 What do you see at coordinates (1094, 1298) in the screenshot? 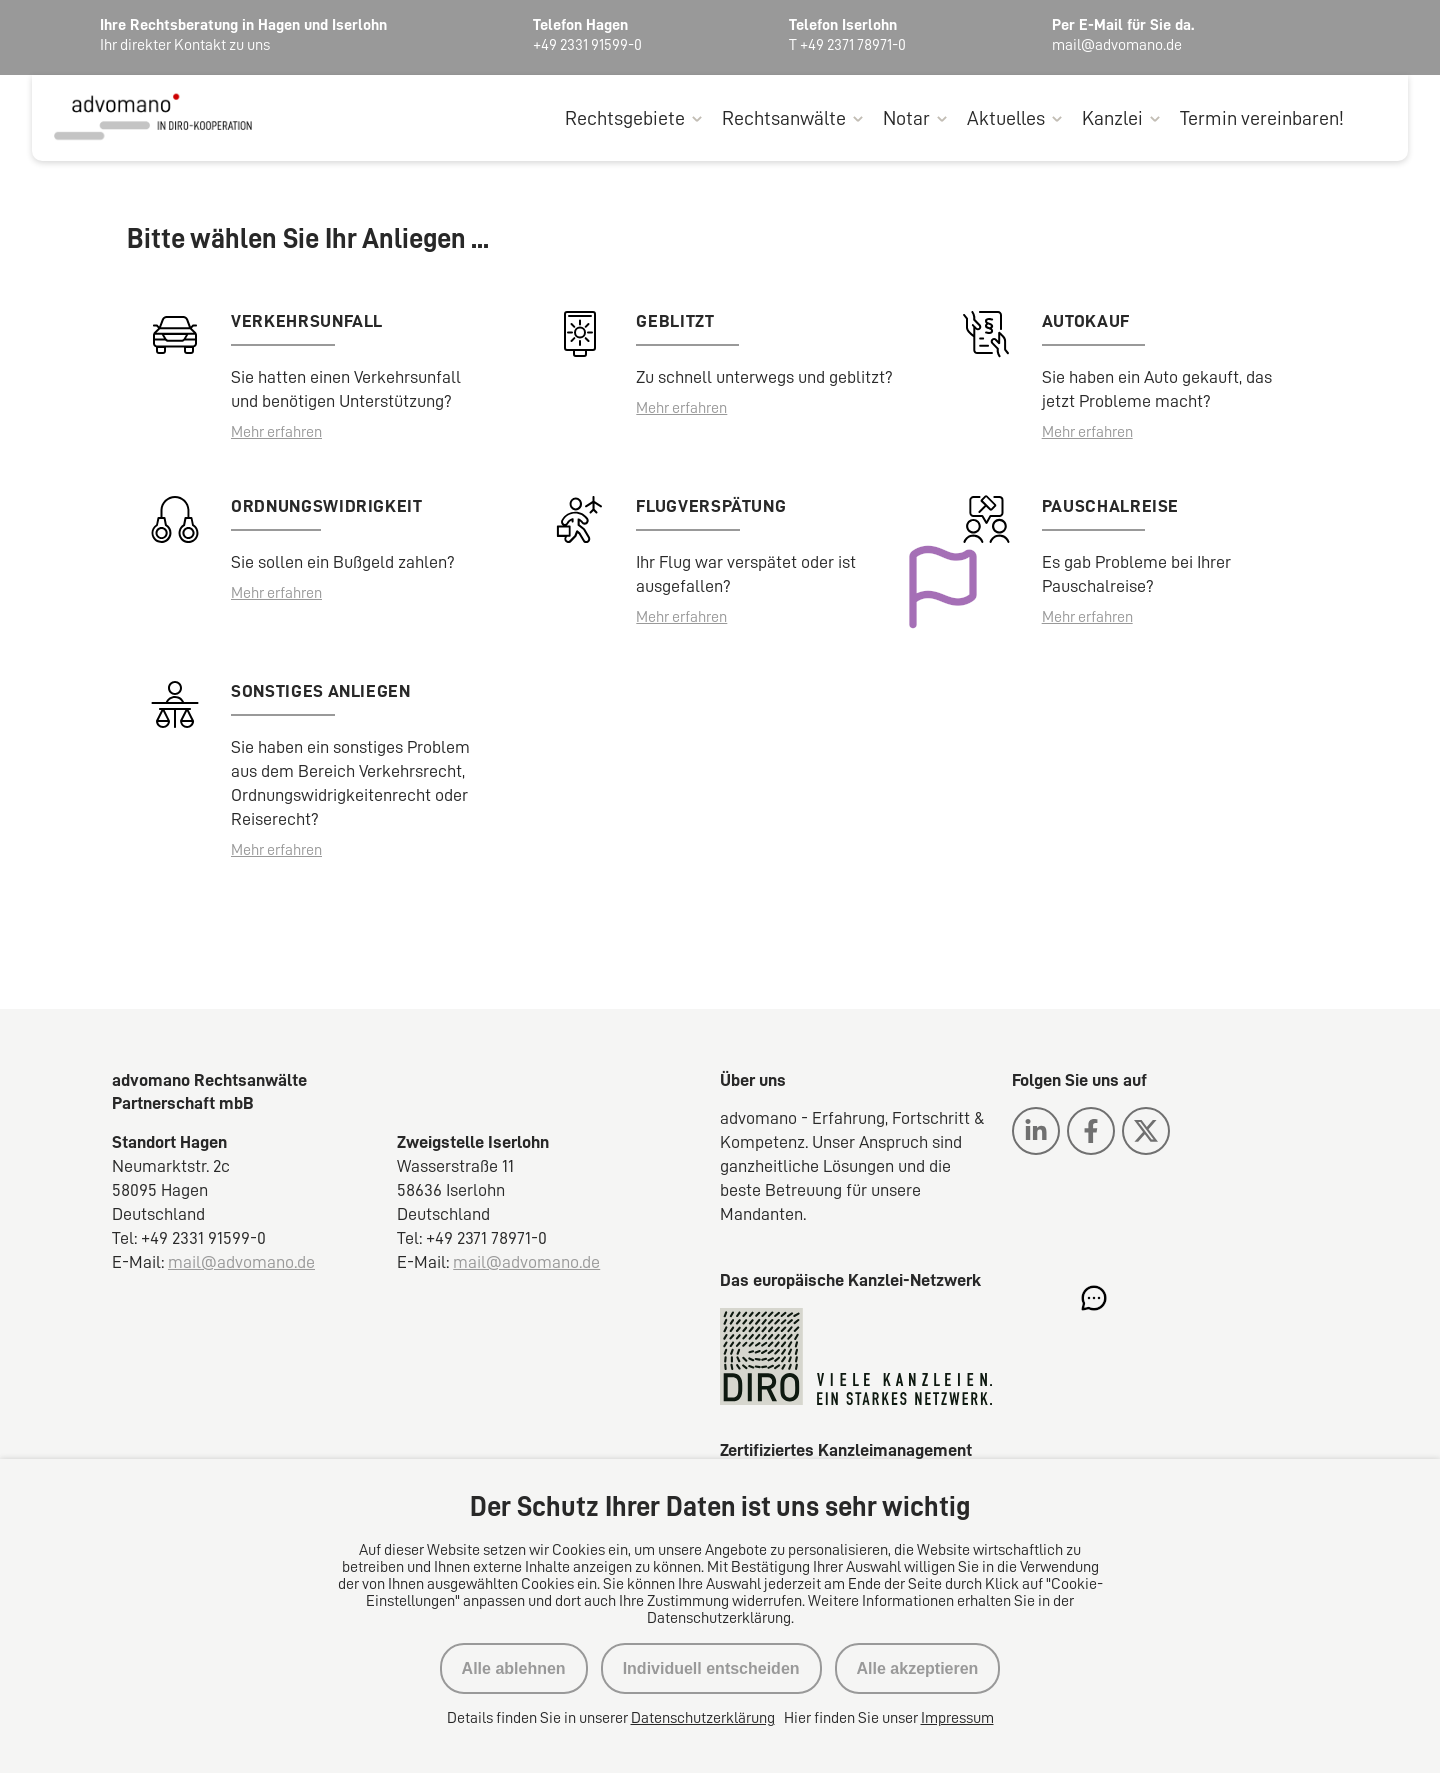
I see `open chat or messaging` at bounding box center [1094, 1298].